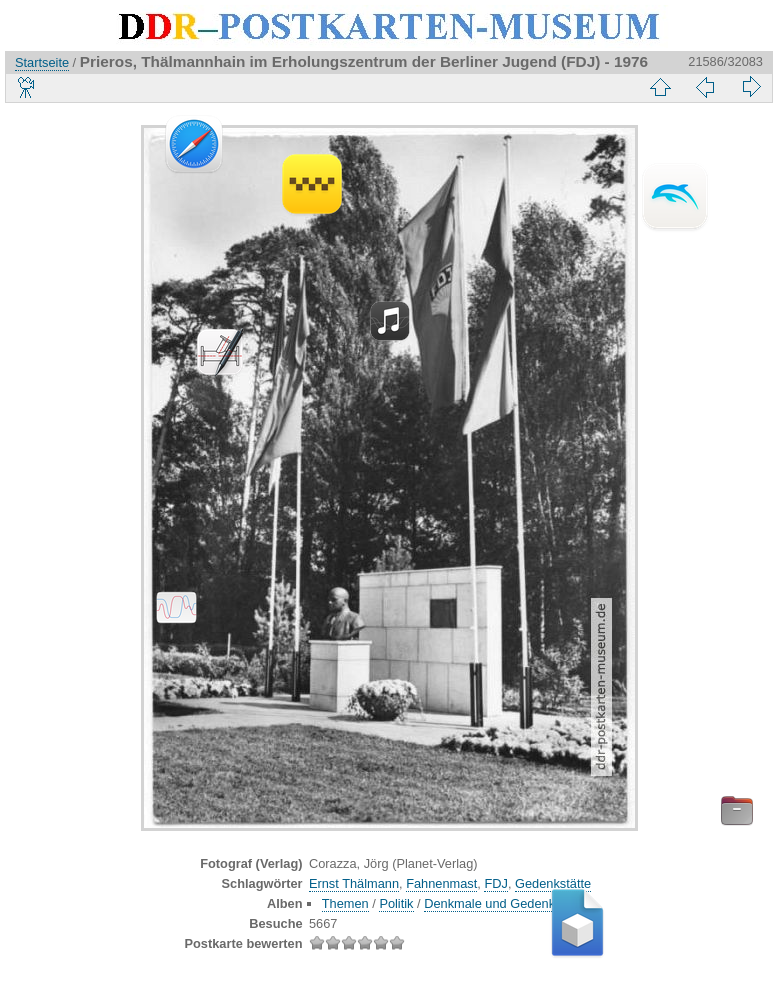 This screenshot has height=989, width=773. What do you see at coordinates (577, 922) in the screenshot?
I see `a flatpak application package file` at bounding box center [577, 922].